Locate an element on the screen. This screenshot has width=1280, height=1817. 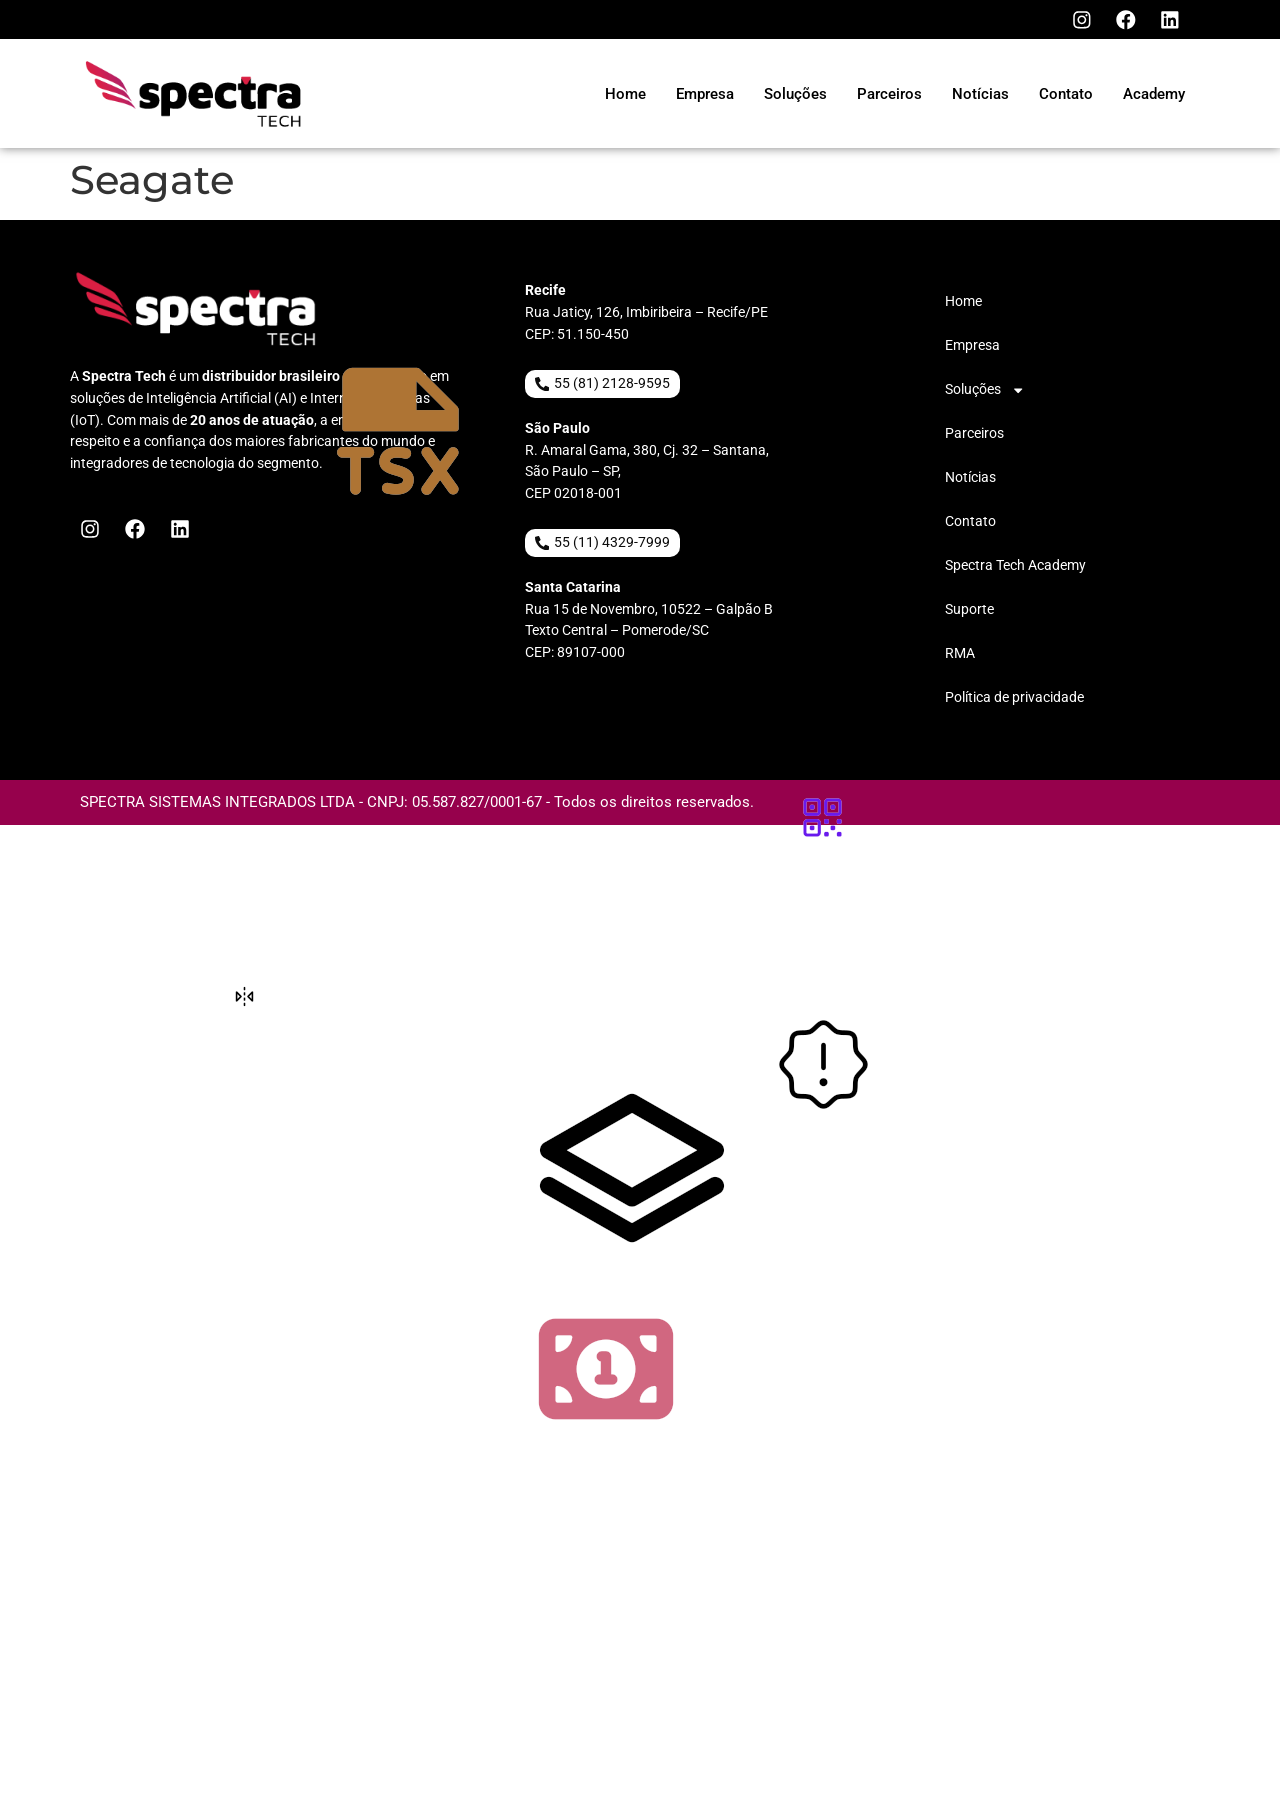
indicates a warning or alert requiring attention is located at coordinates (823, 1064).